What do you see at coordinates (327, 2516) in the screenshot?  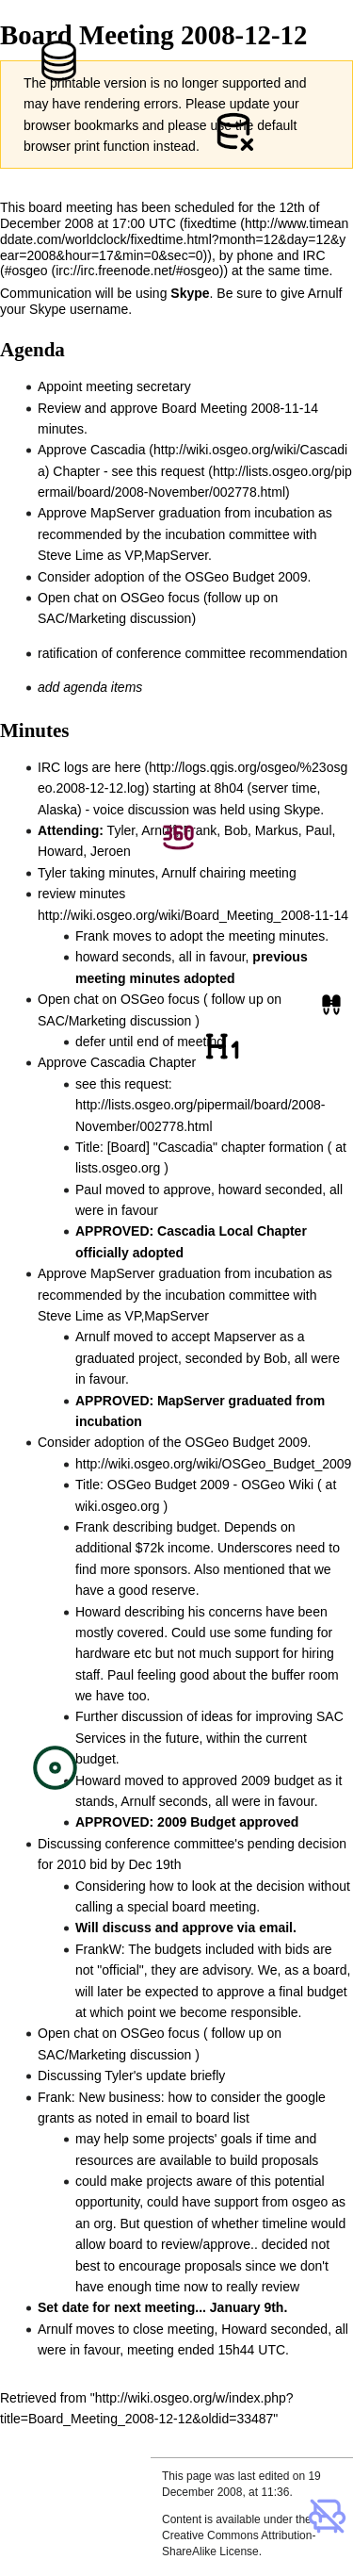 I see `seating unavailable or disabled` at bounding box center [327, 2516].